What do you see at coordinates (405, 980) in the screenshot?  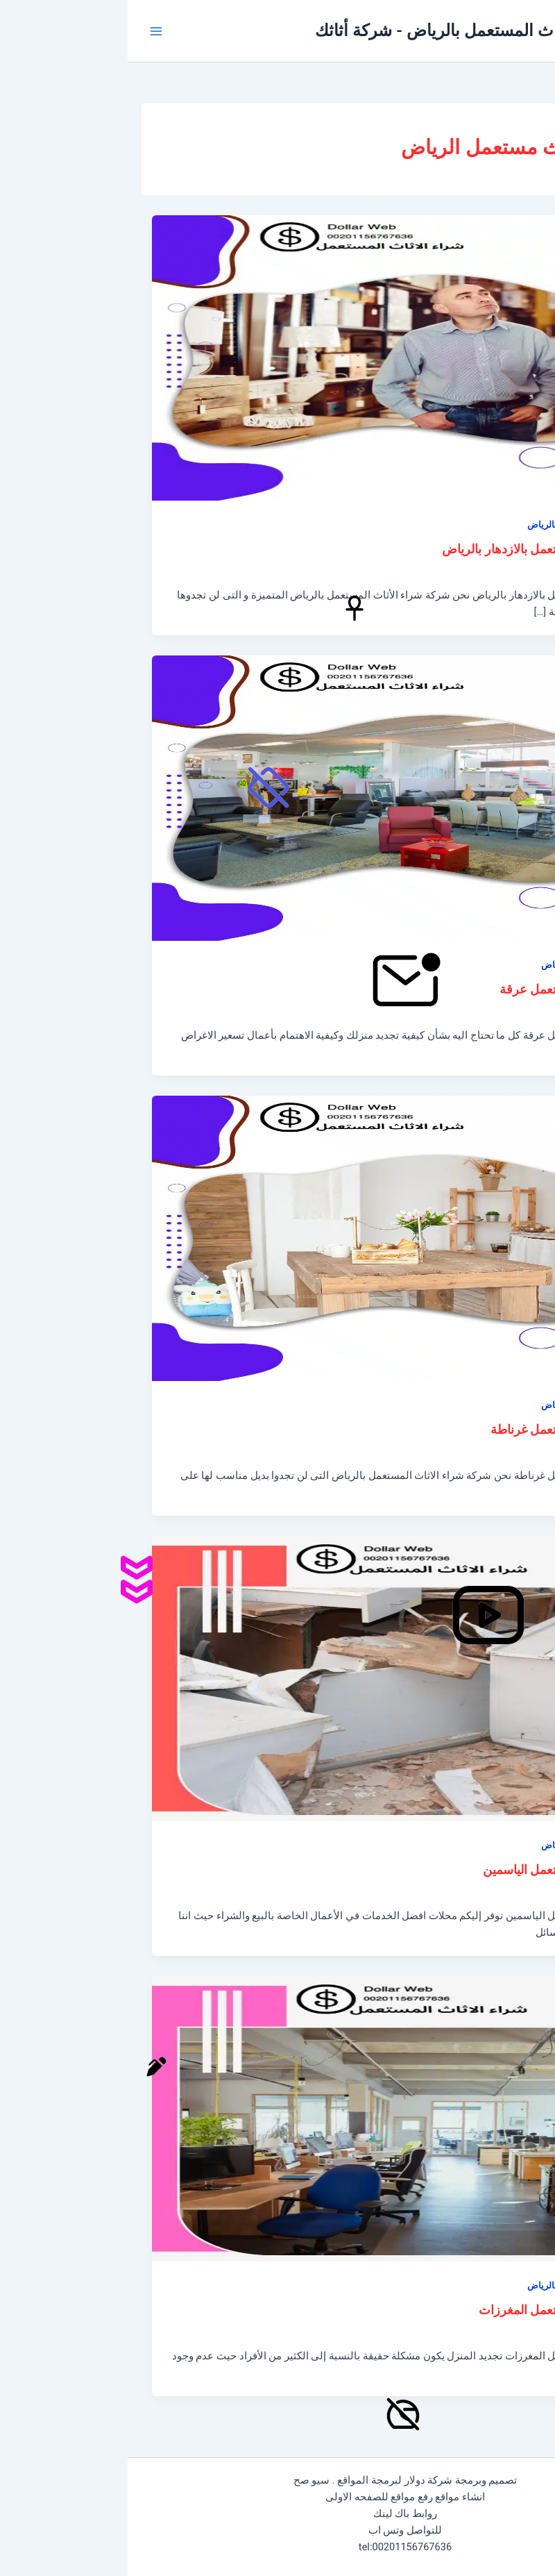 I see `indicates unread email in inbox` at bounding box center [405, 980].